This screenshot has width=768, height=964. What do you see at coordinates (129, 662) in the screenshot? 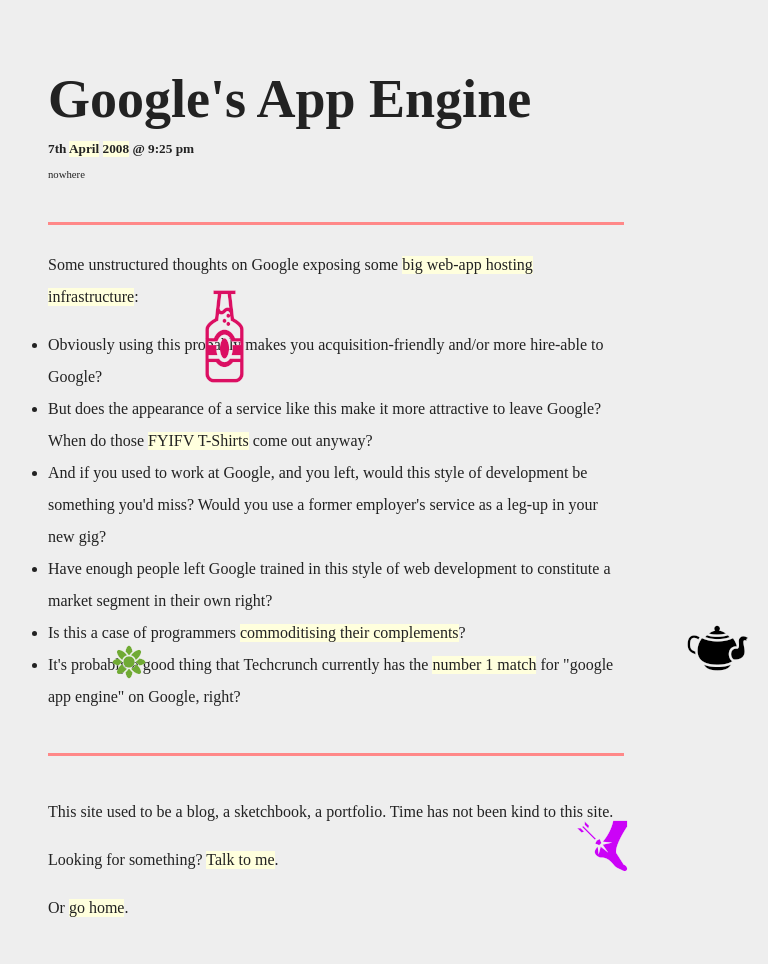
I see `decorative floral badge or achievement emblem` at bounding box center [129, 662].